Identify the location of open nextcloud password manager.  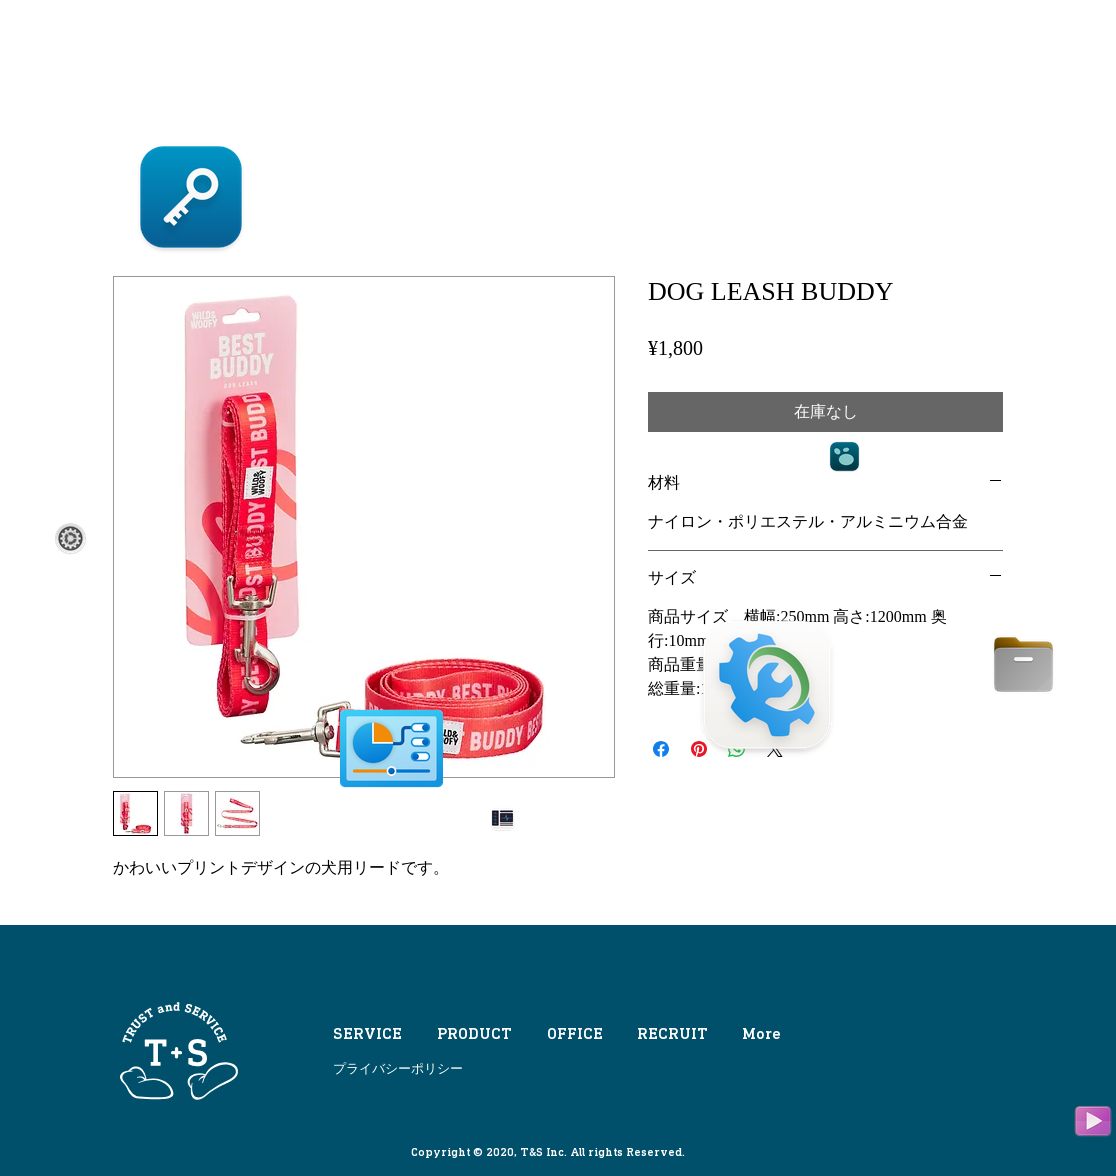
(191, 197).